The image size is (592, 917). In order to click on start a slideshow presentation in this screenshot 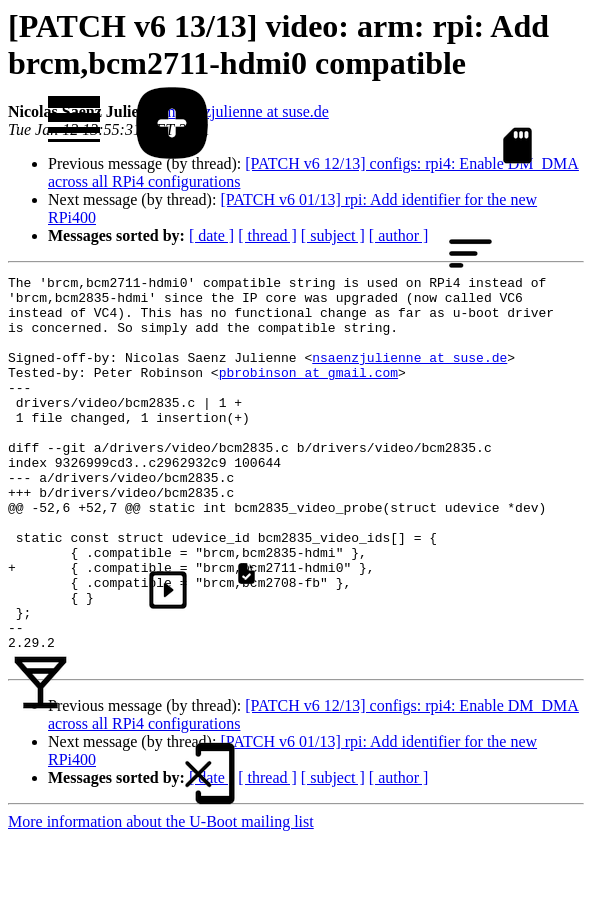, I will do `click(168, 590)`.